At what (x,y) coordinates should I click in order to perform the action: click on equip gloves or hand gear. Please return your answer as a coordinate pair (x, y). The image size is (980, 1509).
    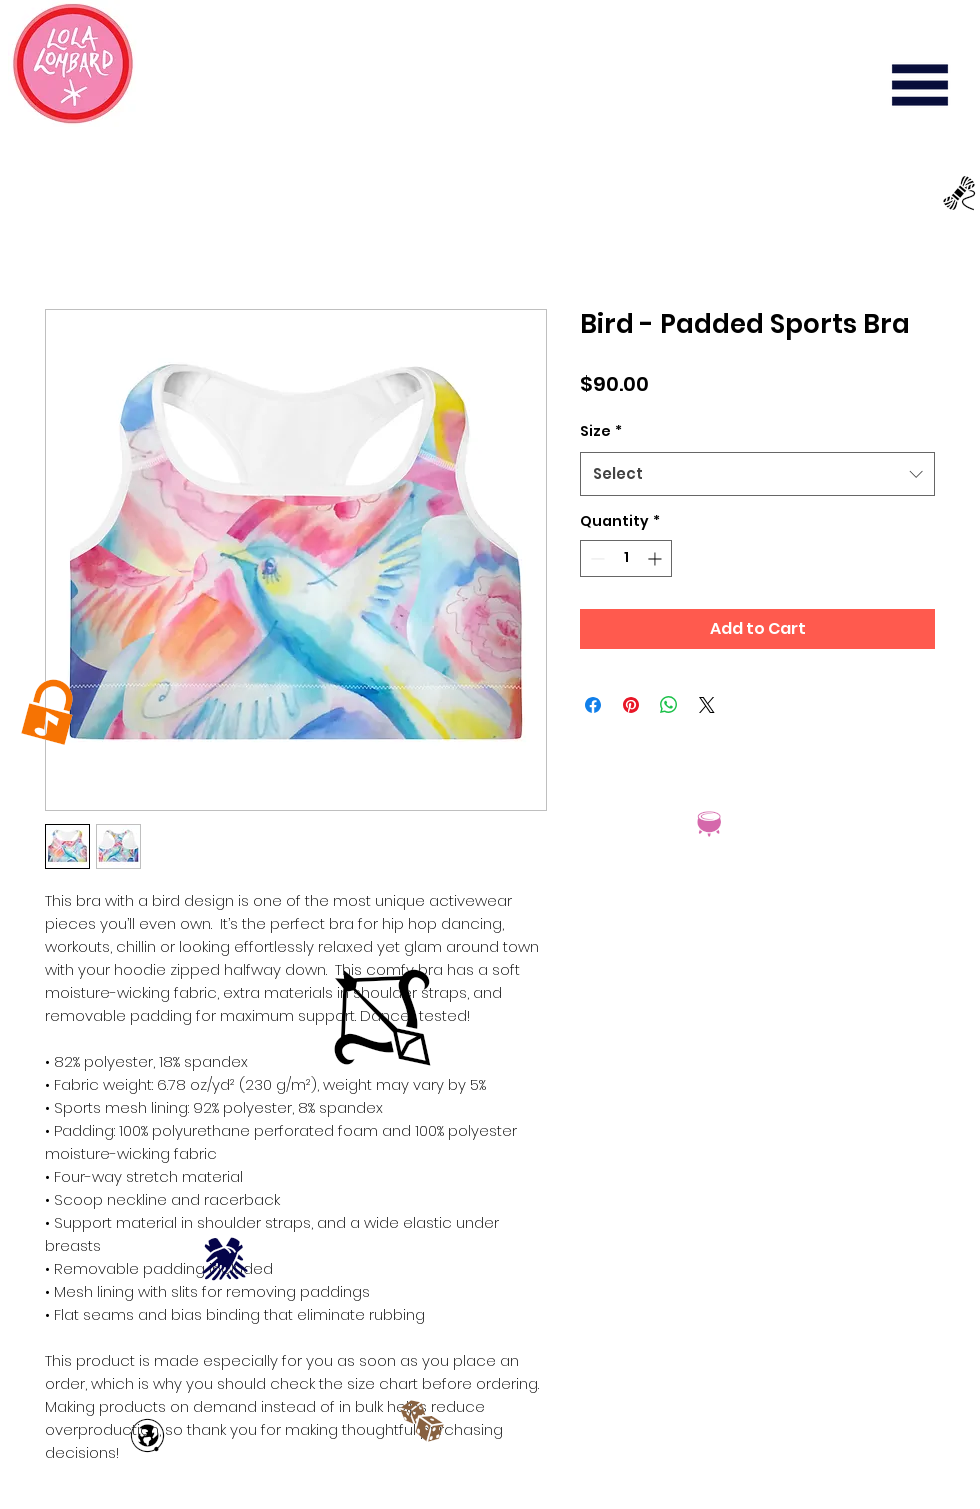
    Looking at the image, I should click on (225, 1259).